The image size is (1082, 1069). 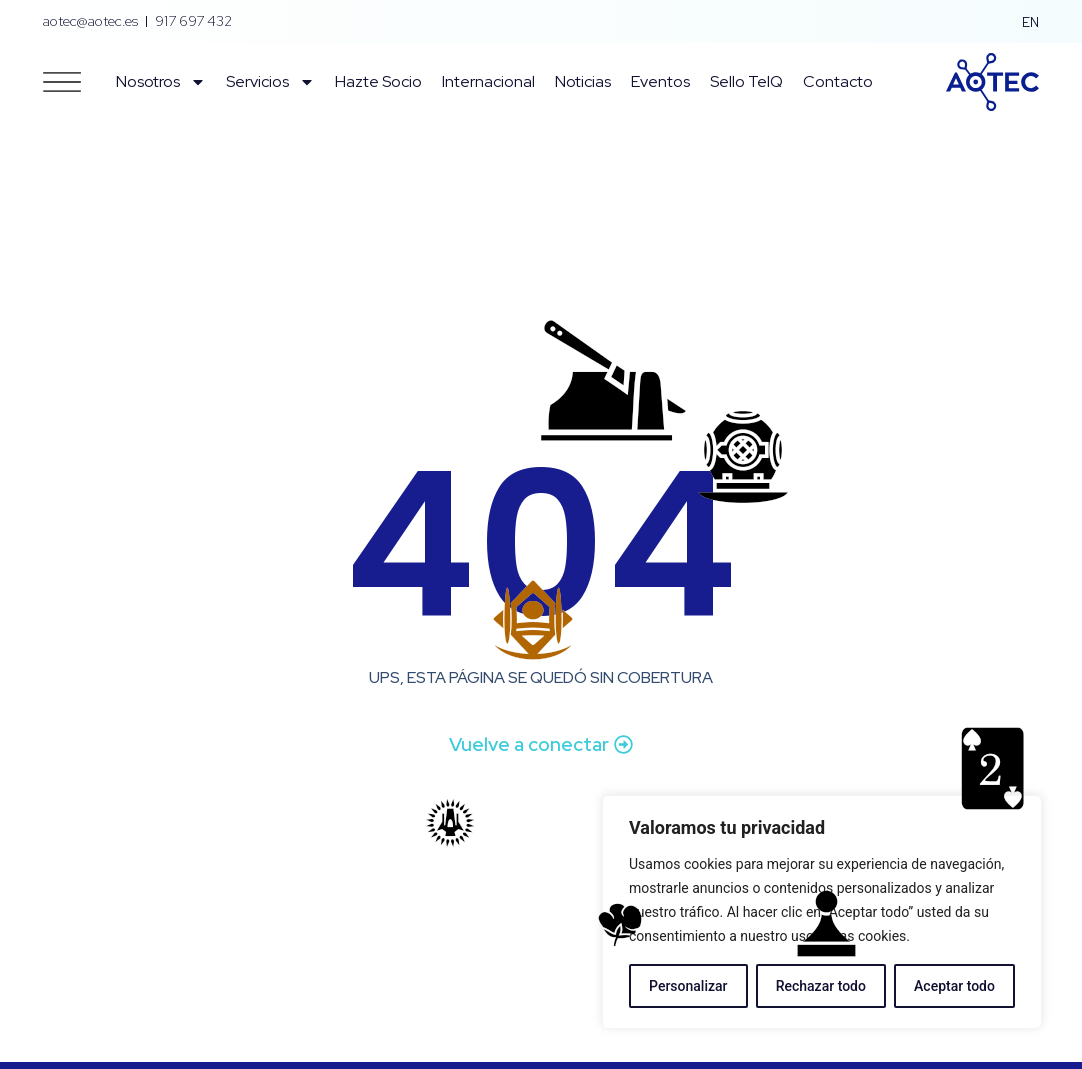 What do you see at coordinates (450, 823) in the screenshot?
I see `indicates a hazardous or dangerous terrain area` at bounding box center [450, 823].